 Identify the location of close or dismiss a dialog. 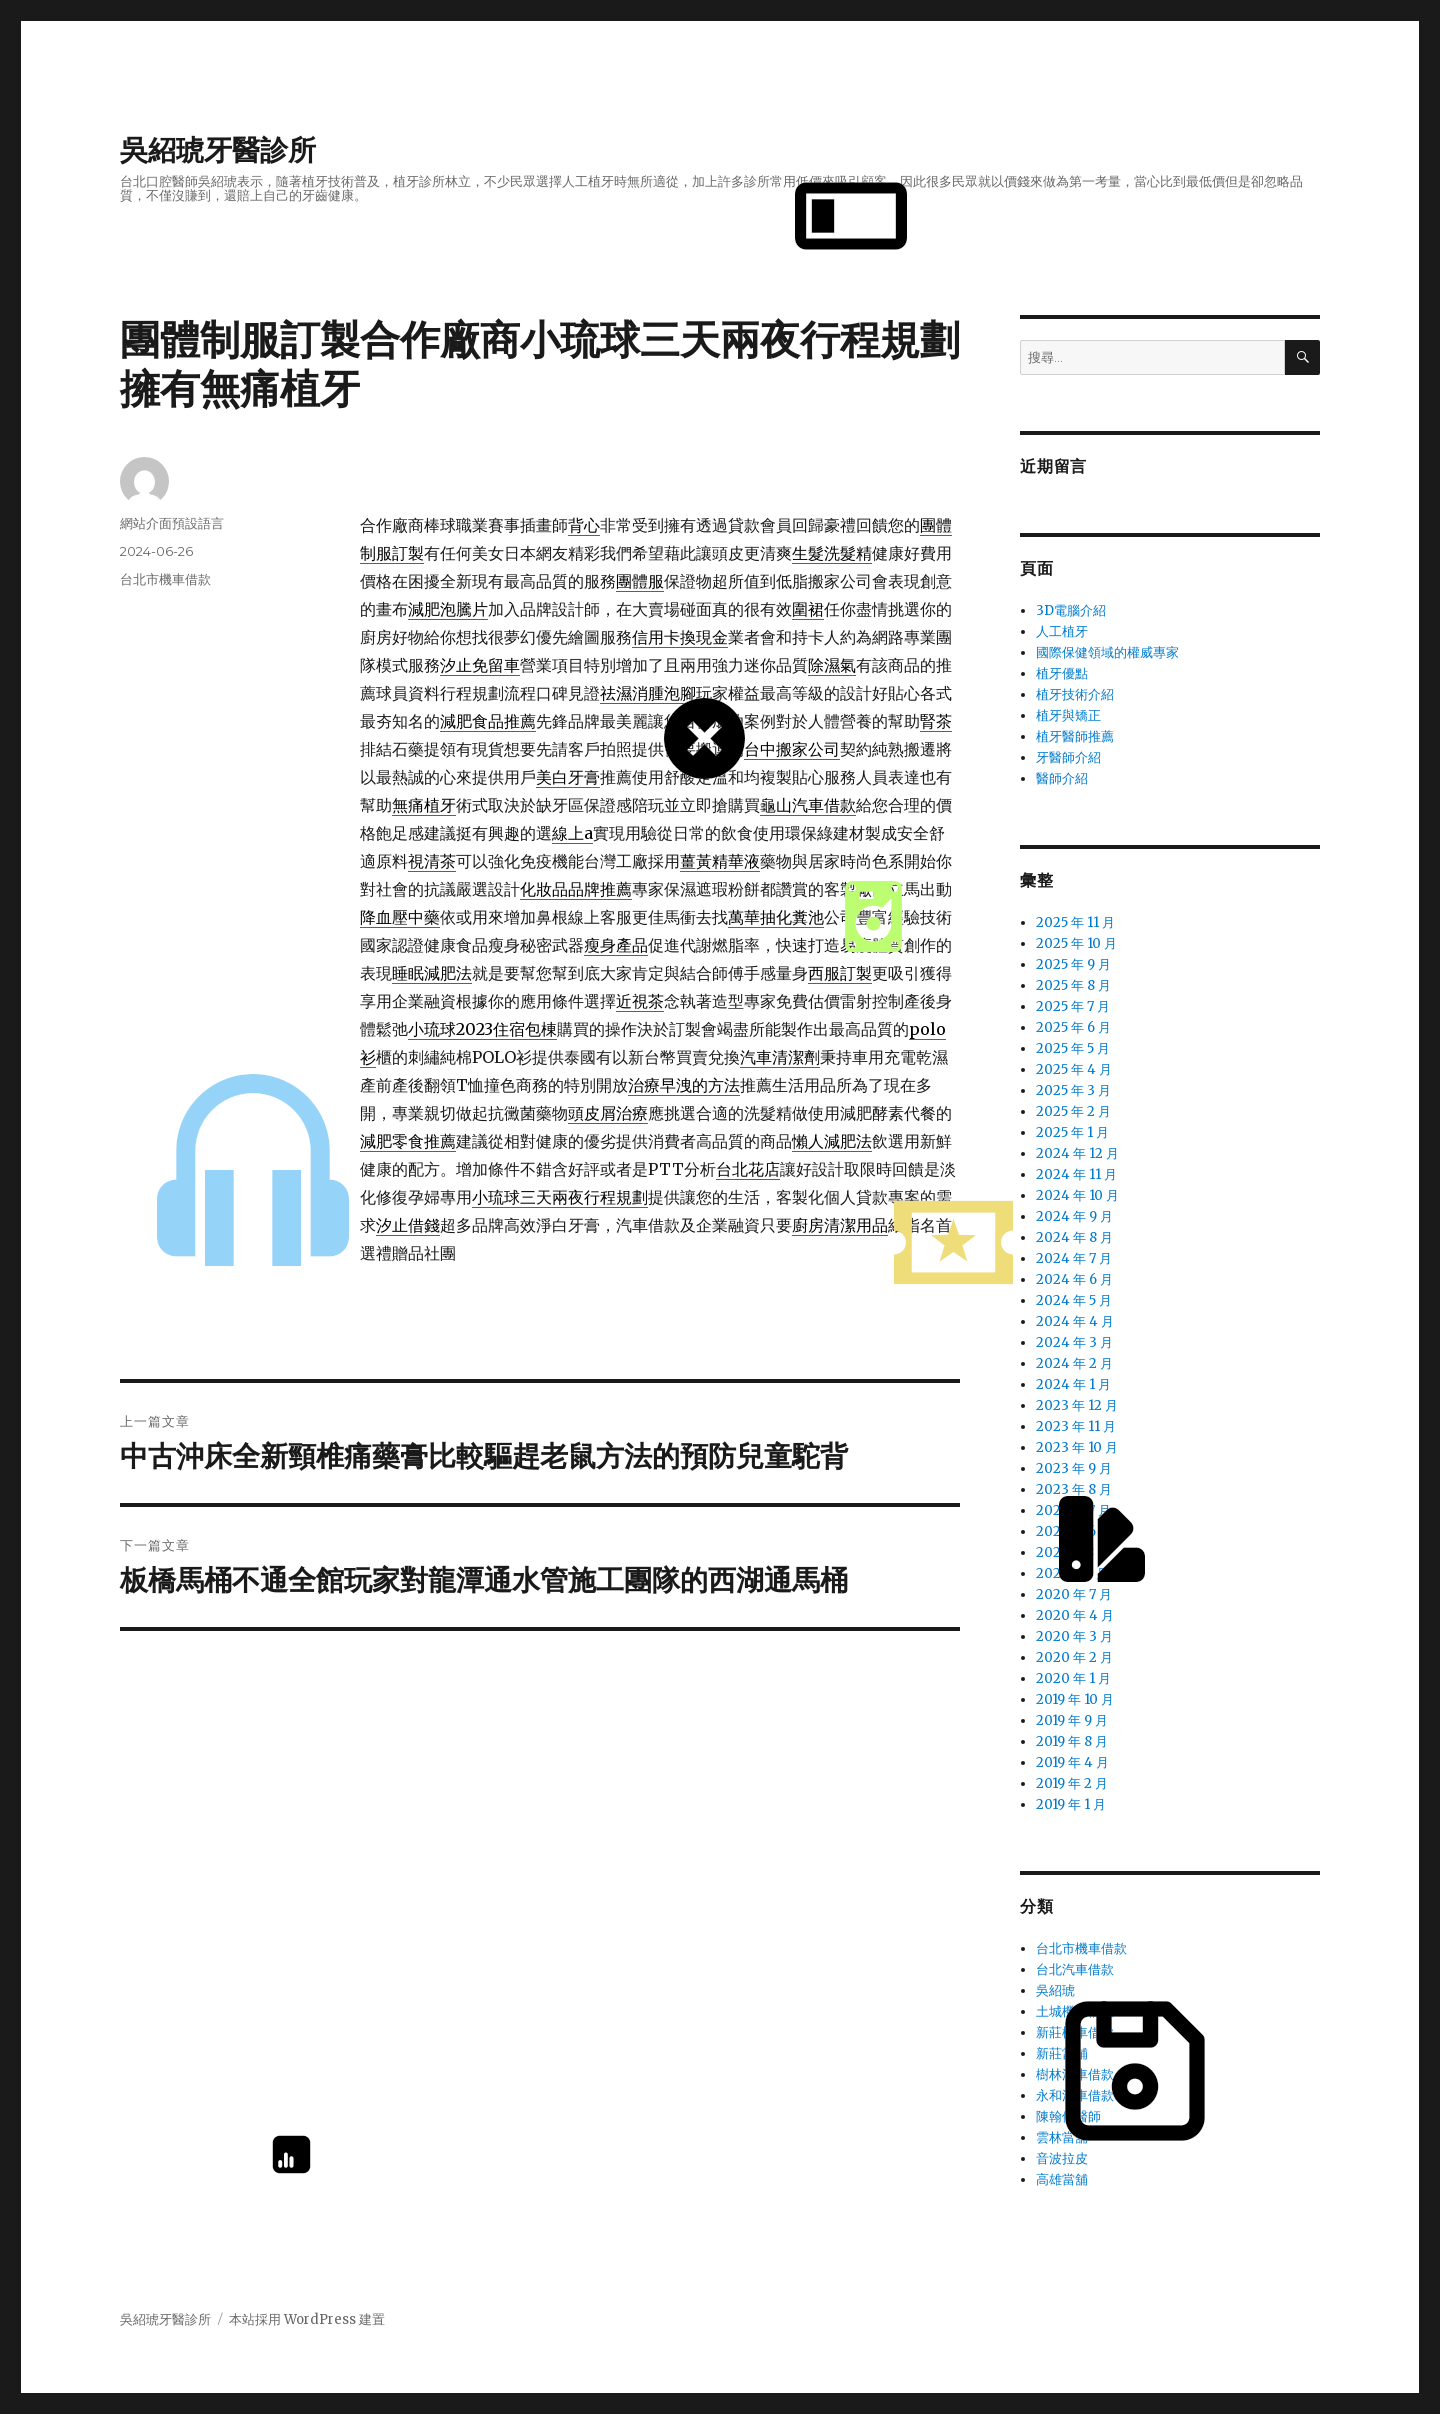
(704, 738).